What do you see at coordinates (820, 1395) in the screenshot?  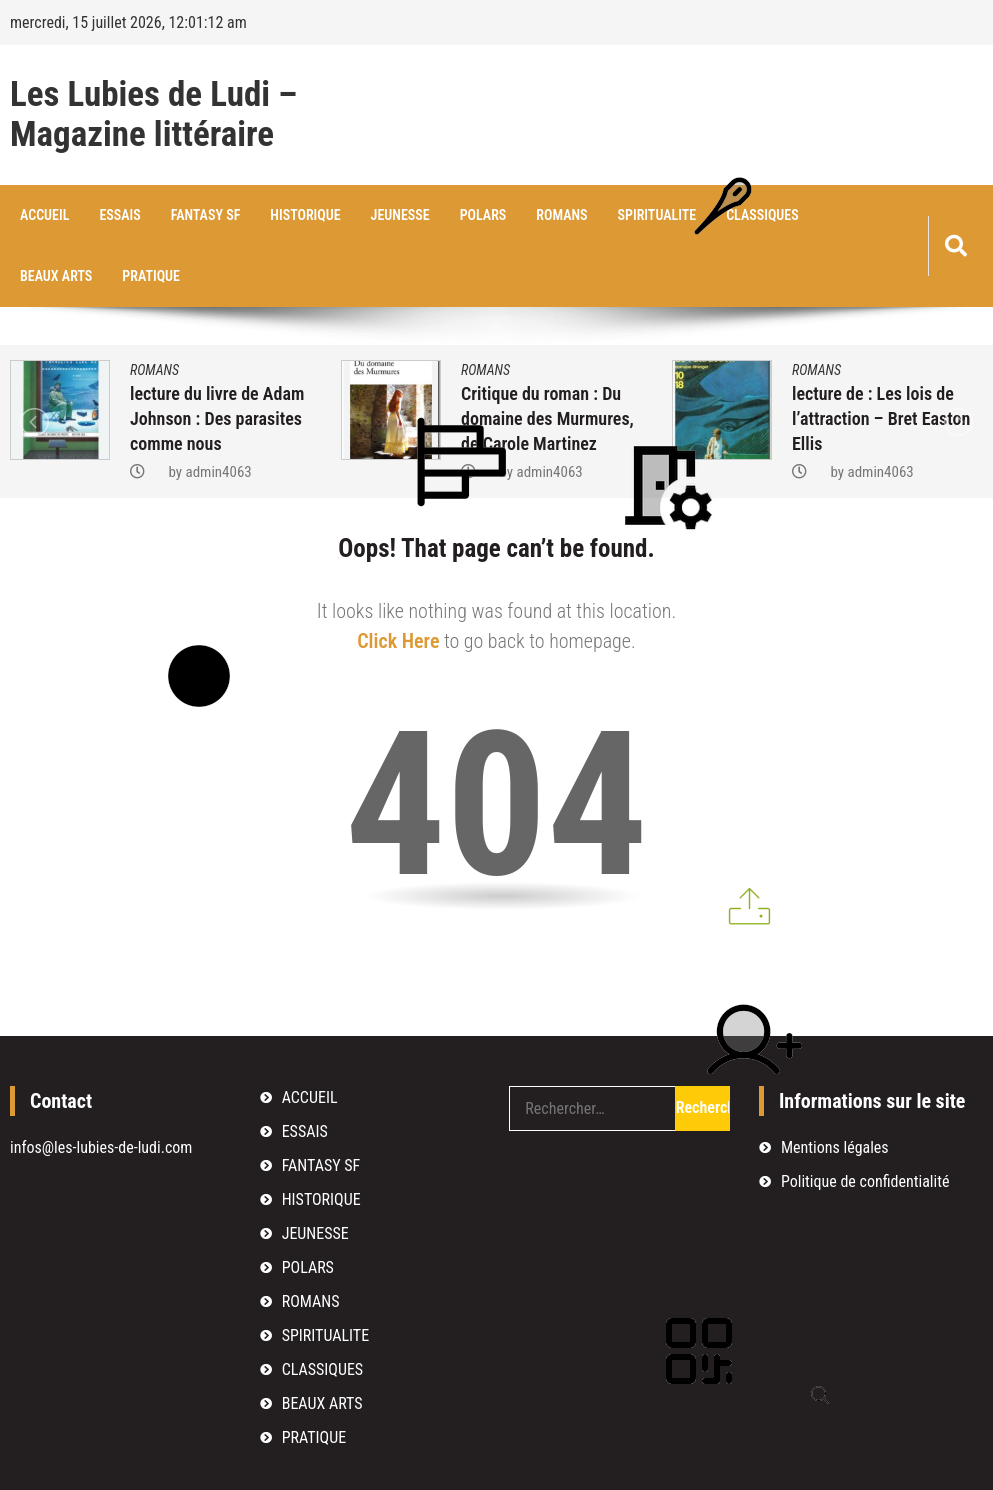 I see `search for content or items` at bounding box center [820, 1395].